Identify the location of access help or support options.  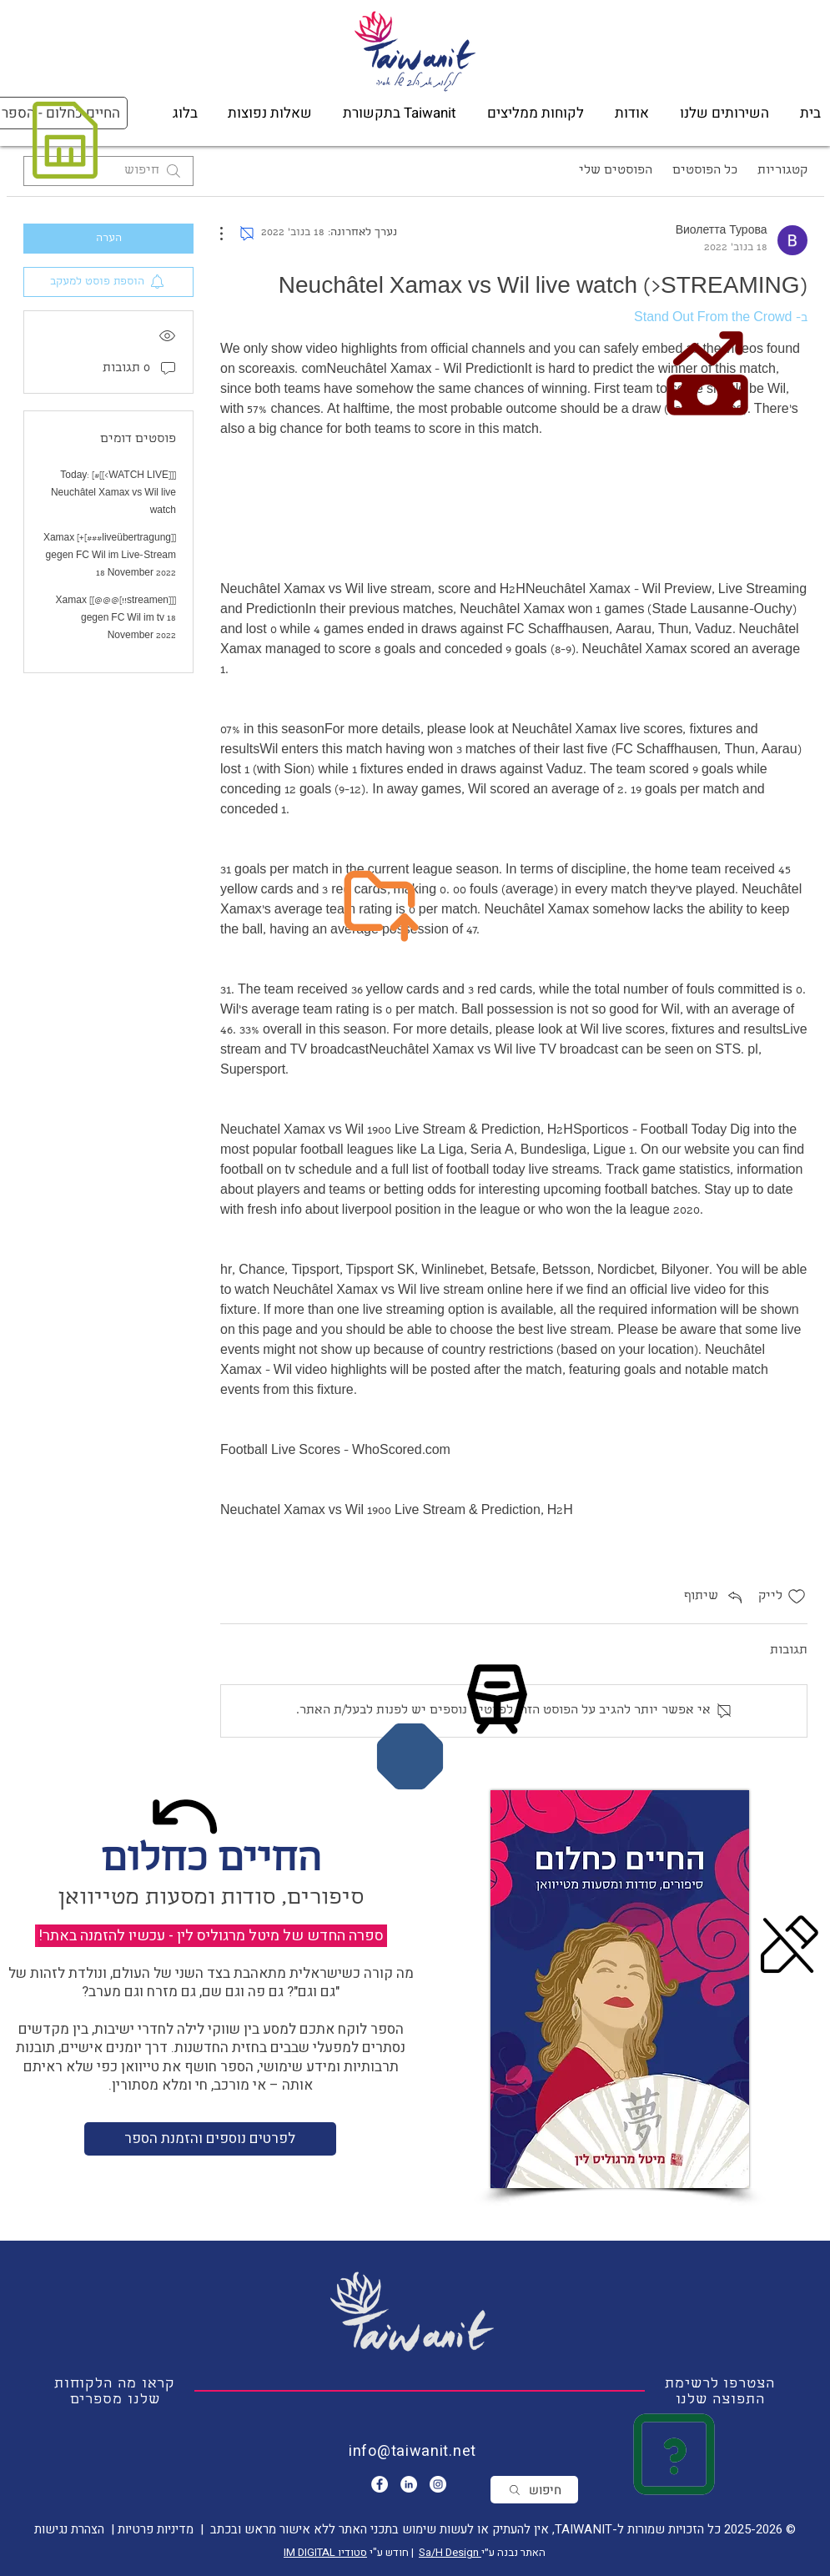
(674, 2454).